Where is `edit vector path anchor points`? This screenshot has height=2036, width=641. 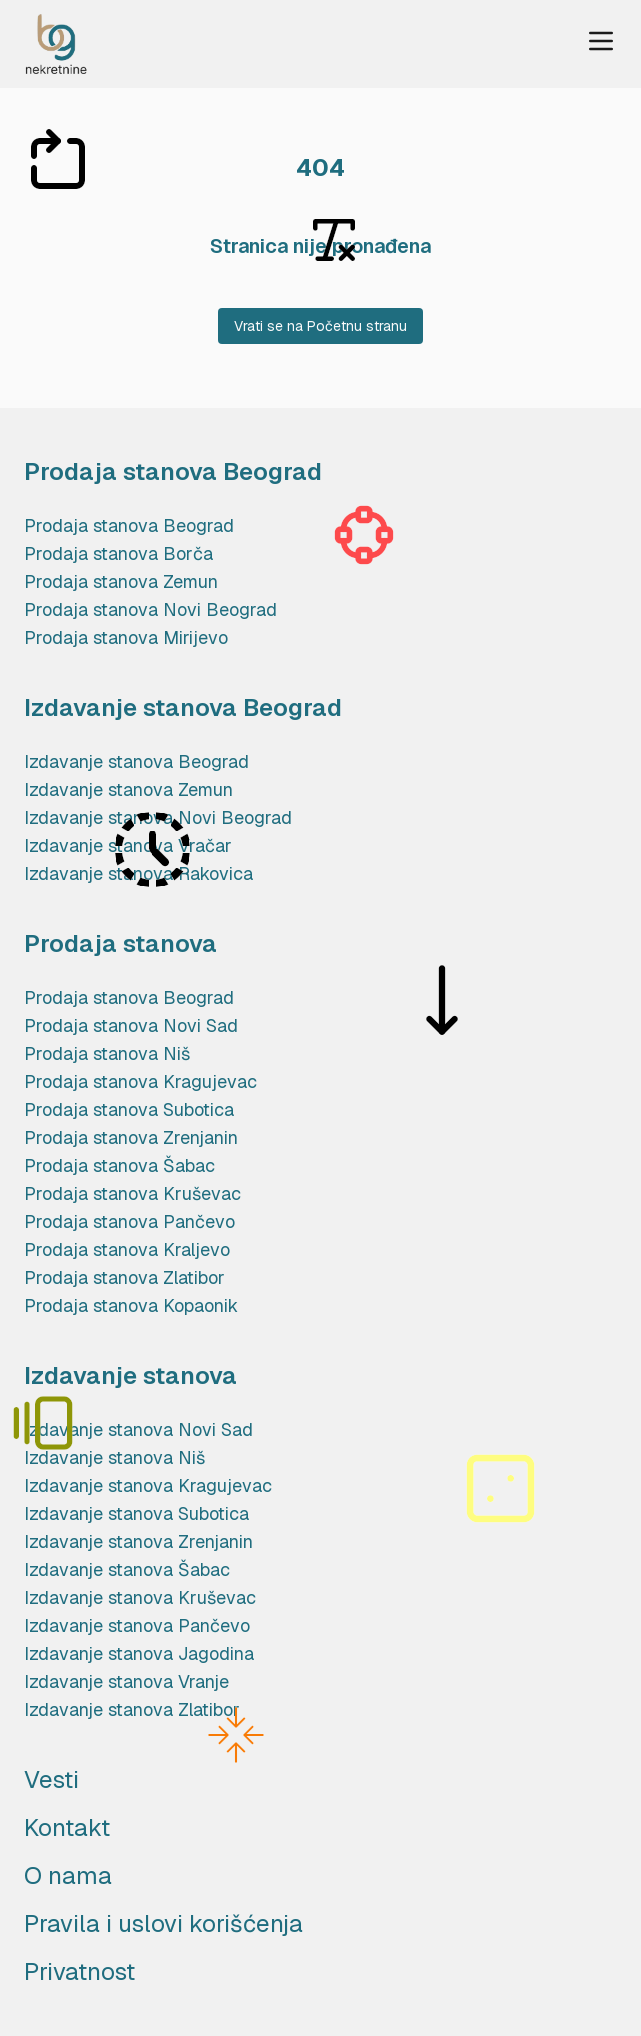 edit vector path anchor points is located at coordinates (364, 535).